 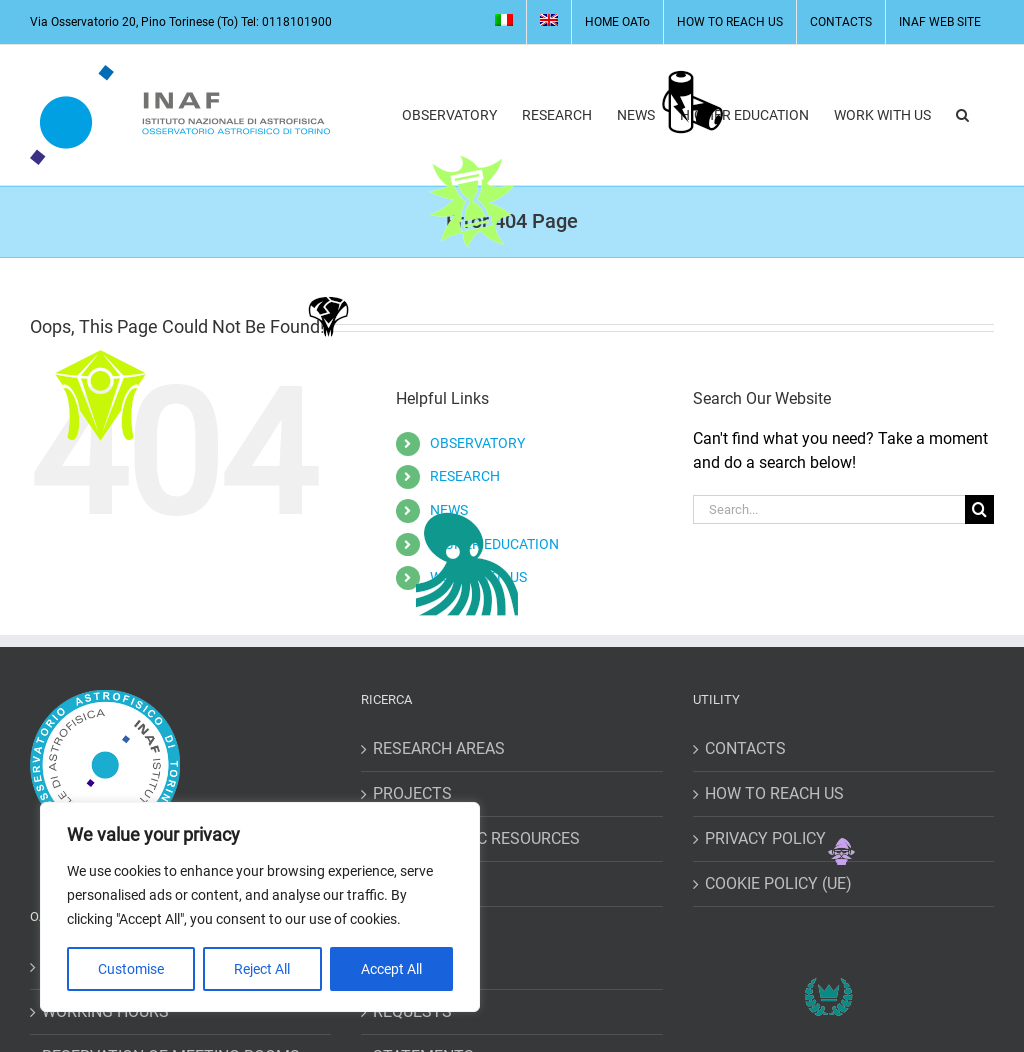 I want to click on view achievements or awards, so click(x=828, y=996).